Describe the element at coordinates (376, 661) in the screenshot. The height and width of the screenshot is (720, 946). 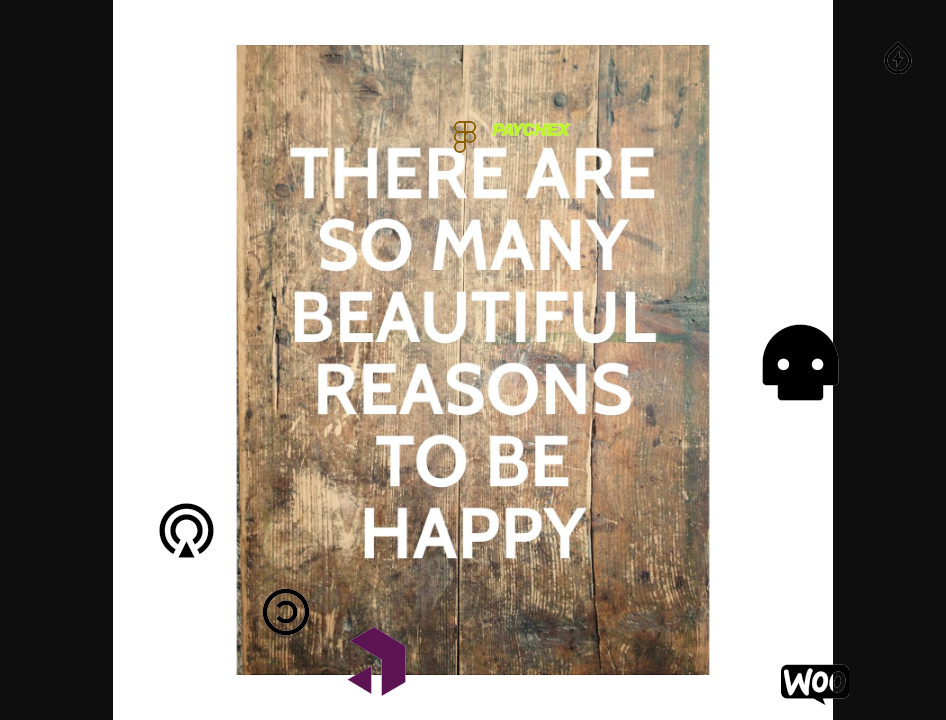
I see `payload cms logo` at that location.